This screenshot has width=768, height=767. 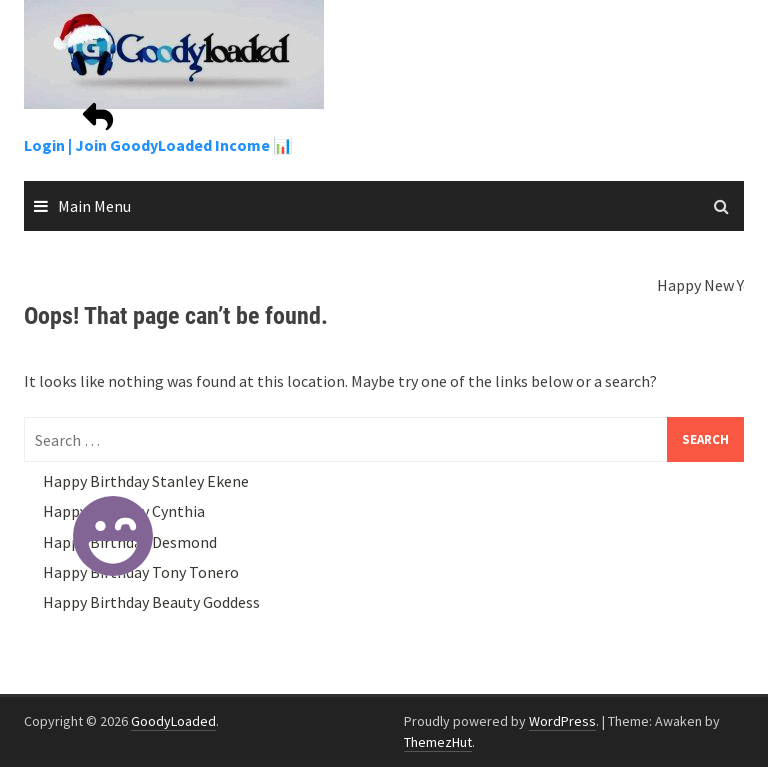 I want to click on reply to a message, so click(x=98, y=117).